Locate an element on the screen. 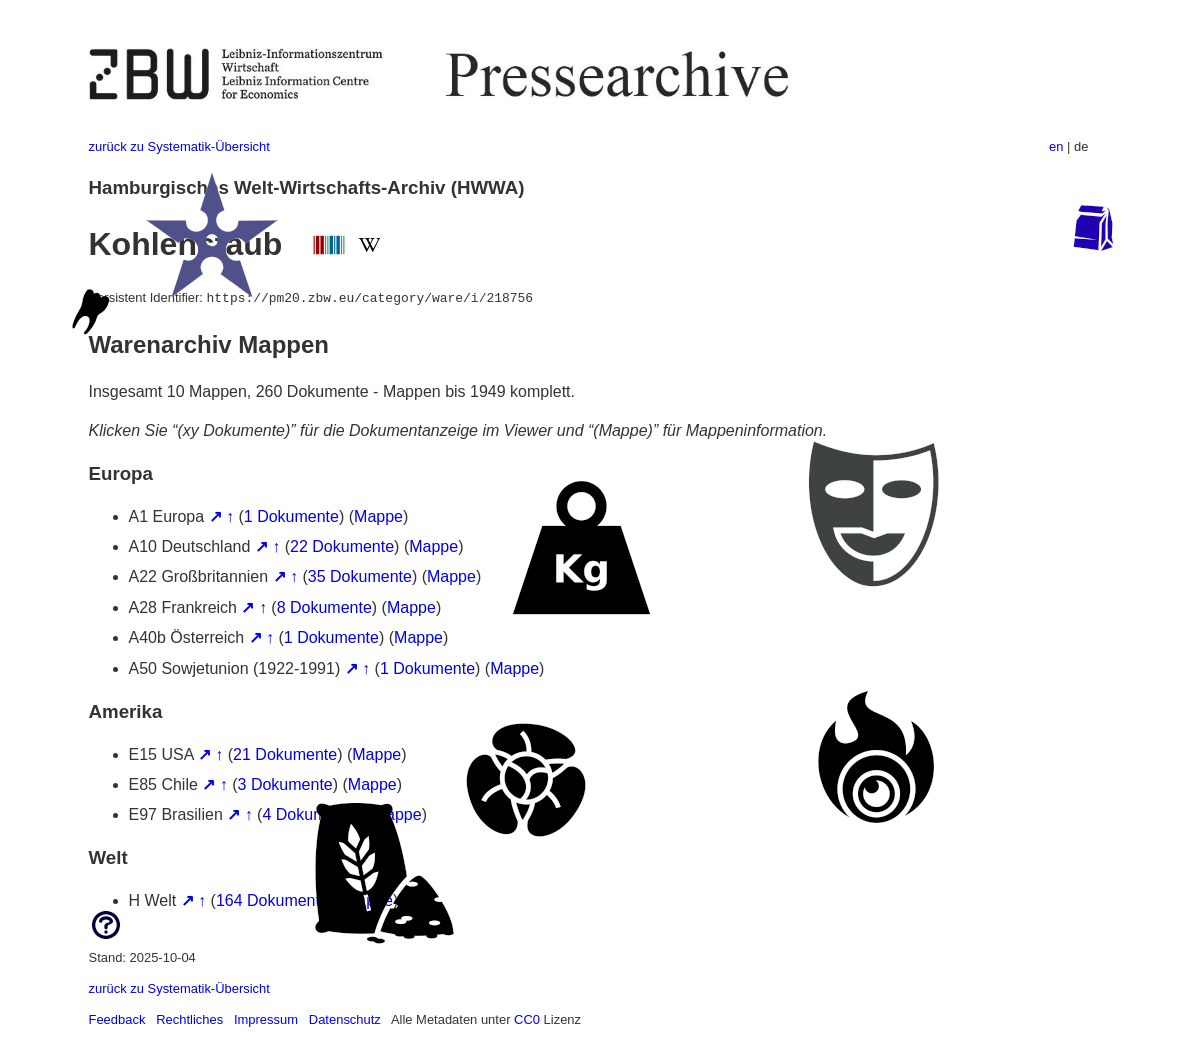 The image size is (1177, 1055). indicates grain or wheat ingredient is located at coordinates (384, 872).